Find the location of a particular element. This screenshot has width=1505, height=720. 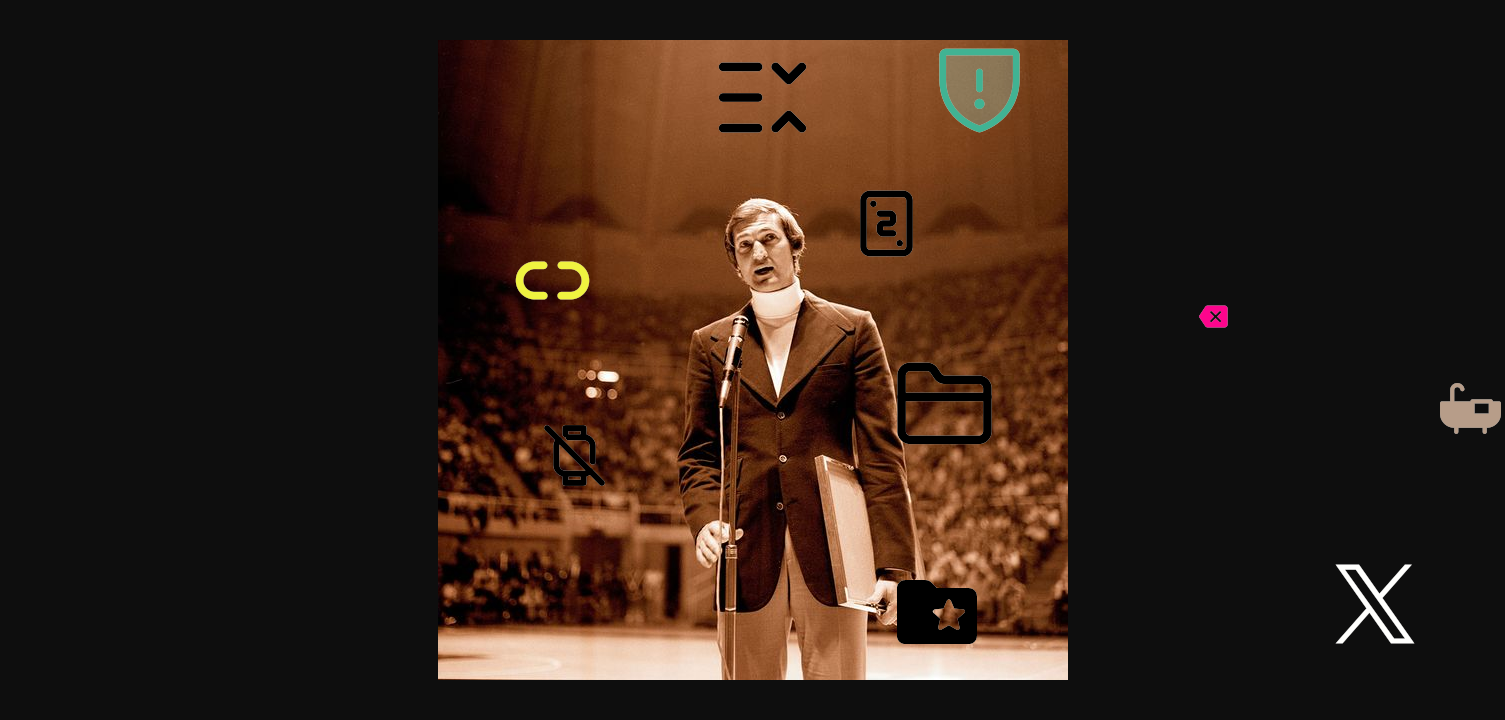

share to X (formerly Twitter) is located at coordinates (1375, 604).